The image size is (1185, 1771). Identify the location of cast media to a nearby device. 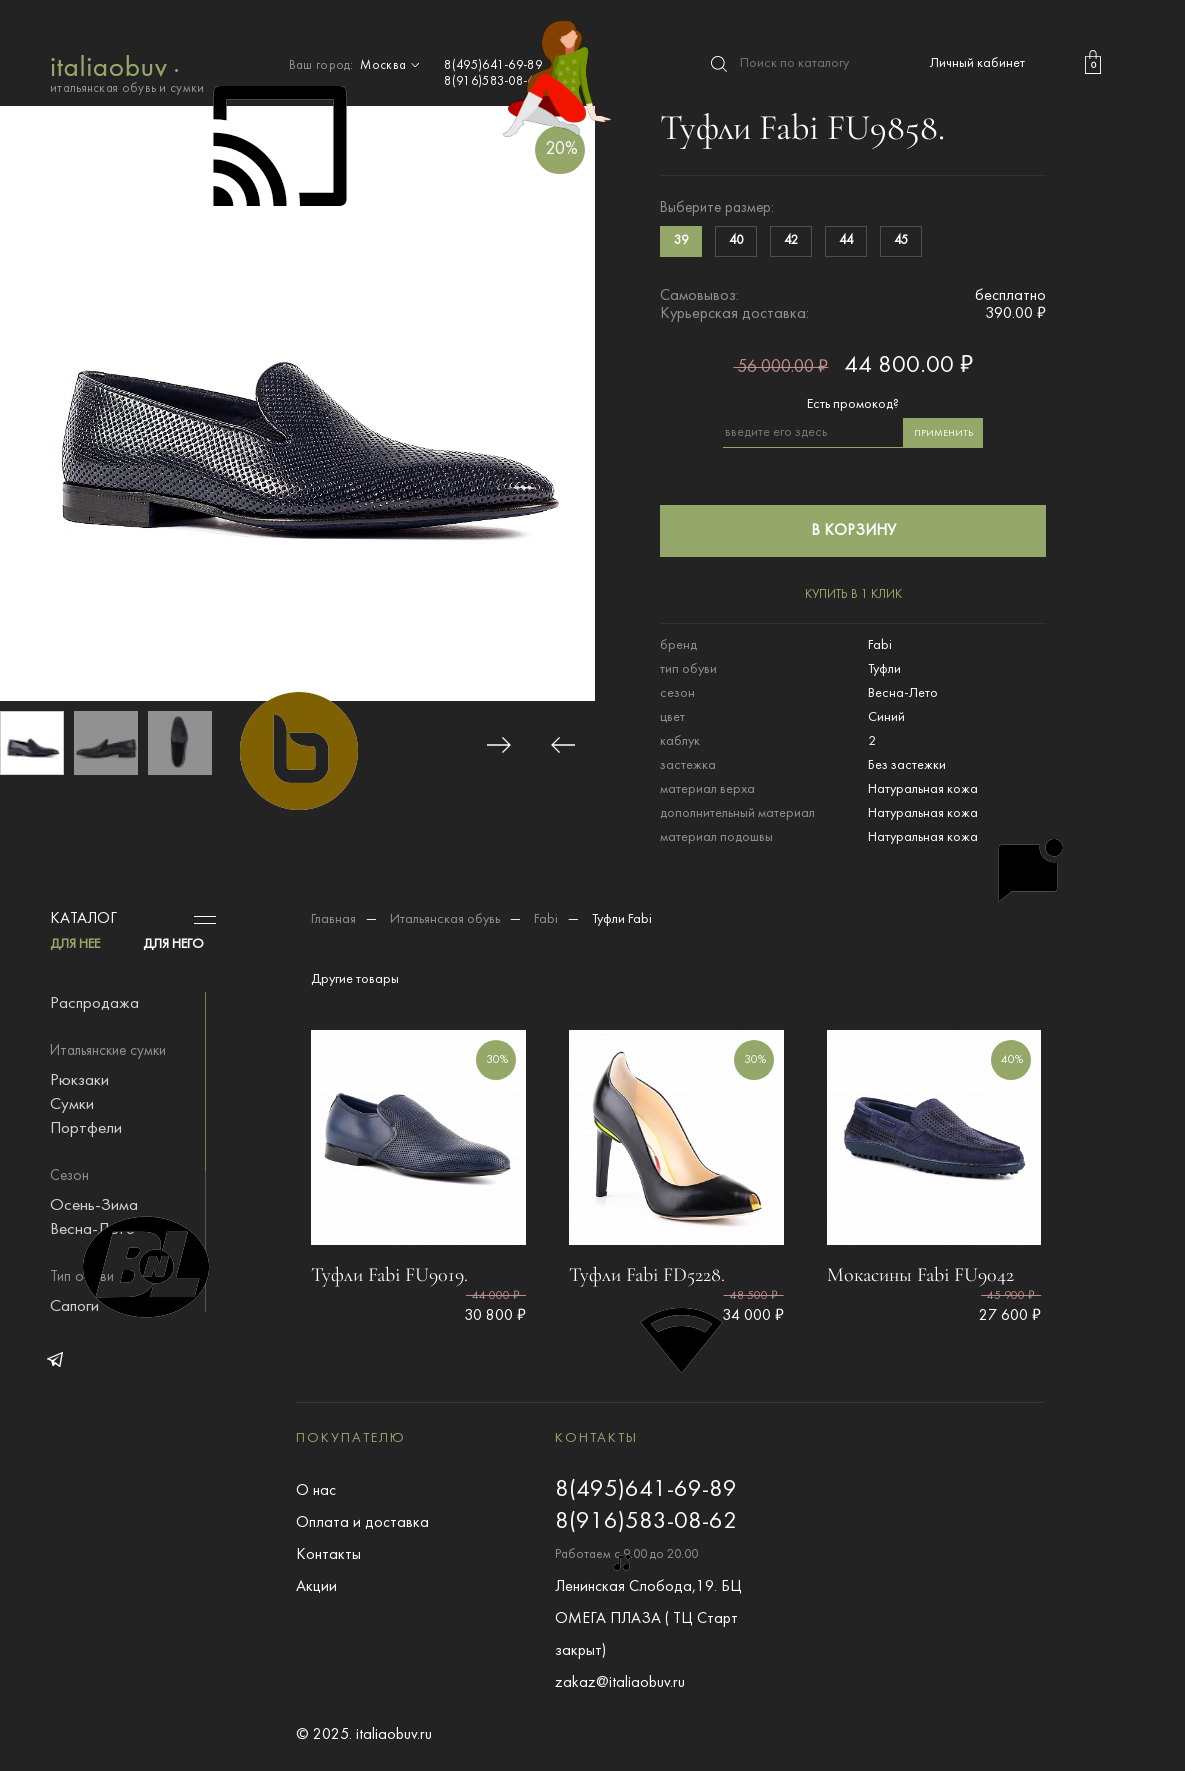
(280, 146).